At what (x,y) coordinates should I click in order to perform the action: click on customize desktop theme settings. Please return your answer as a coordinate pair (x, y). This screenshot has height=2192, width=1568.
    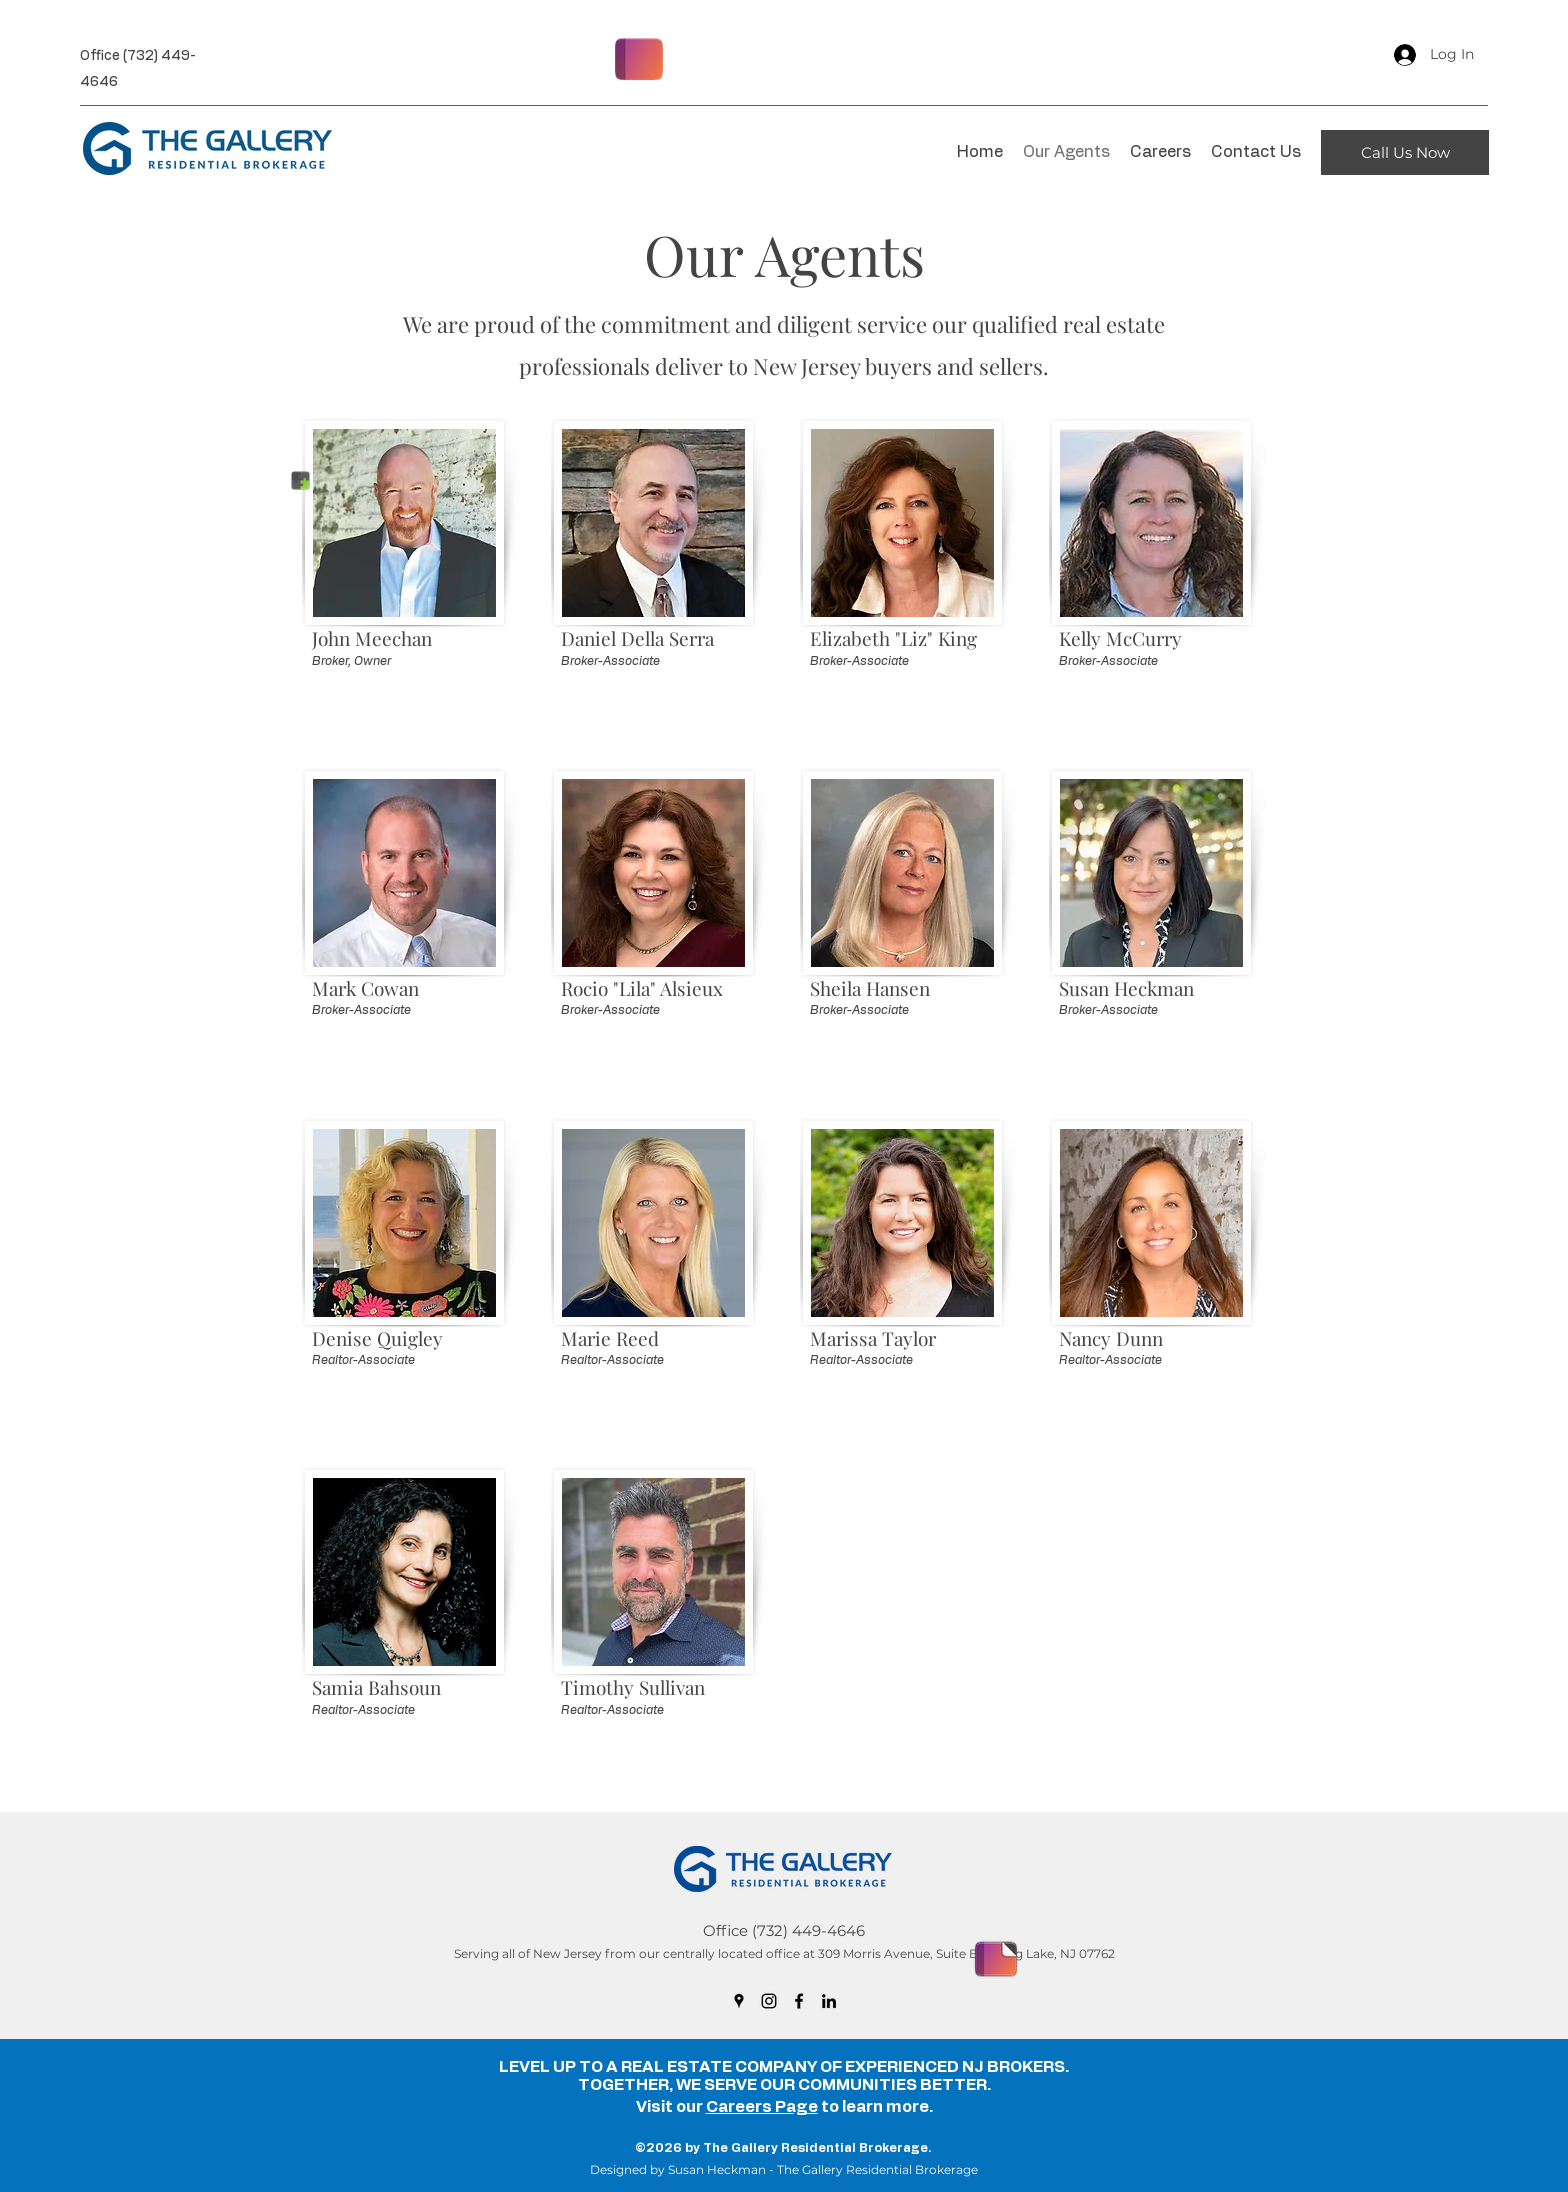
    Looking at the image, I should click on (996, 1959).